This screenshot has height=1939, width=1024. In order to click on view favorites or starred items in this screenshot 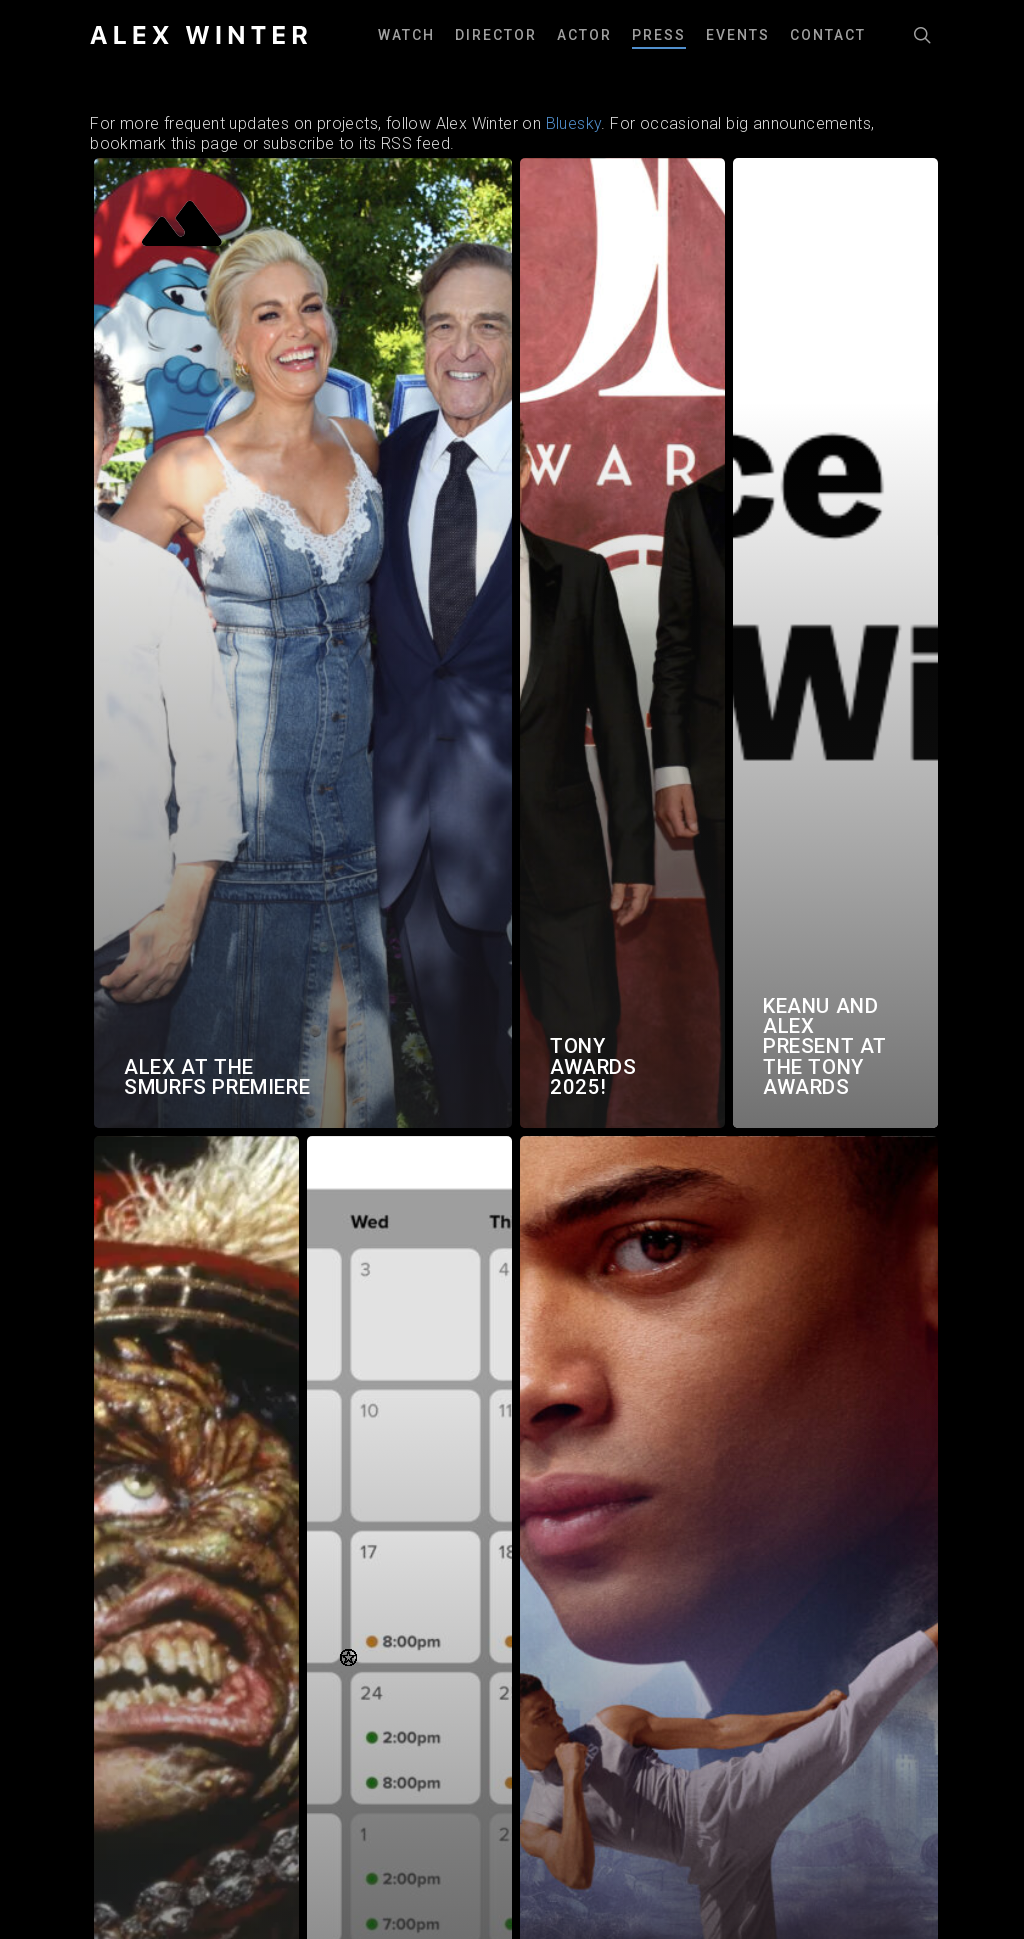, I will do `click(348, 1657)`.